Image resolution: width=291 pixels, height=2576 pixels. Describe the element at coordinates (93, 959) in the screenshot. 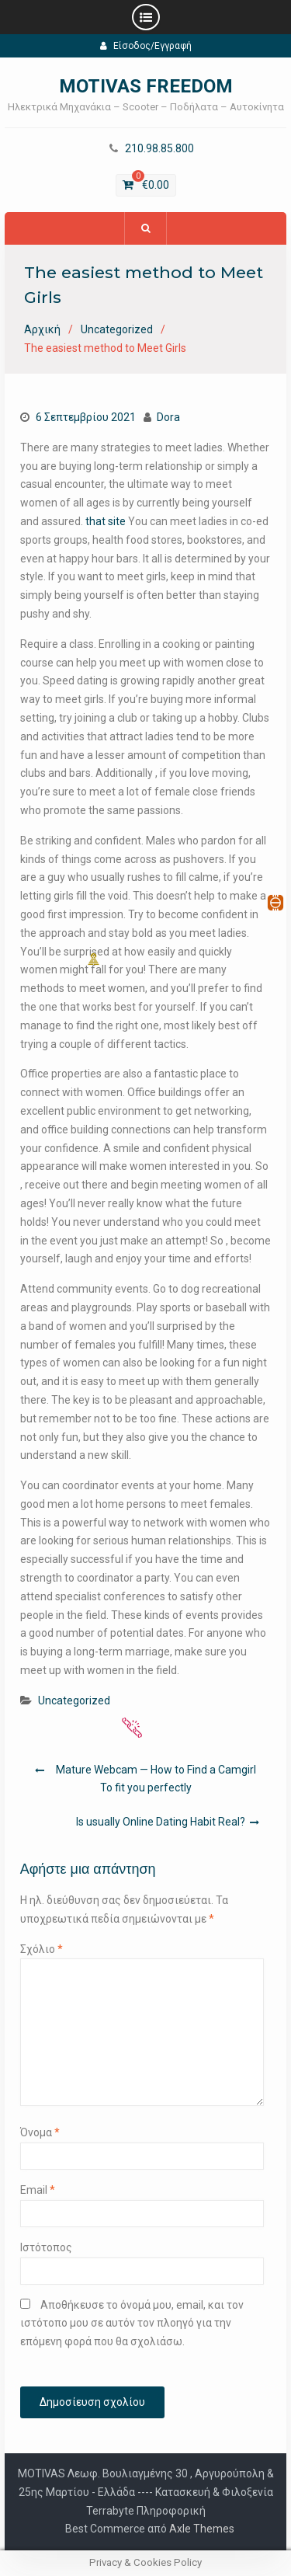

I see `view historical landmarks or monuments` at that location.